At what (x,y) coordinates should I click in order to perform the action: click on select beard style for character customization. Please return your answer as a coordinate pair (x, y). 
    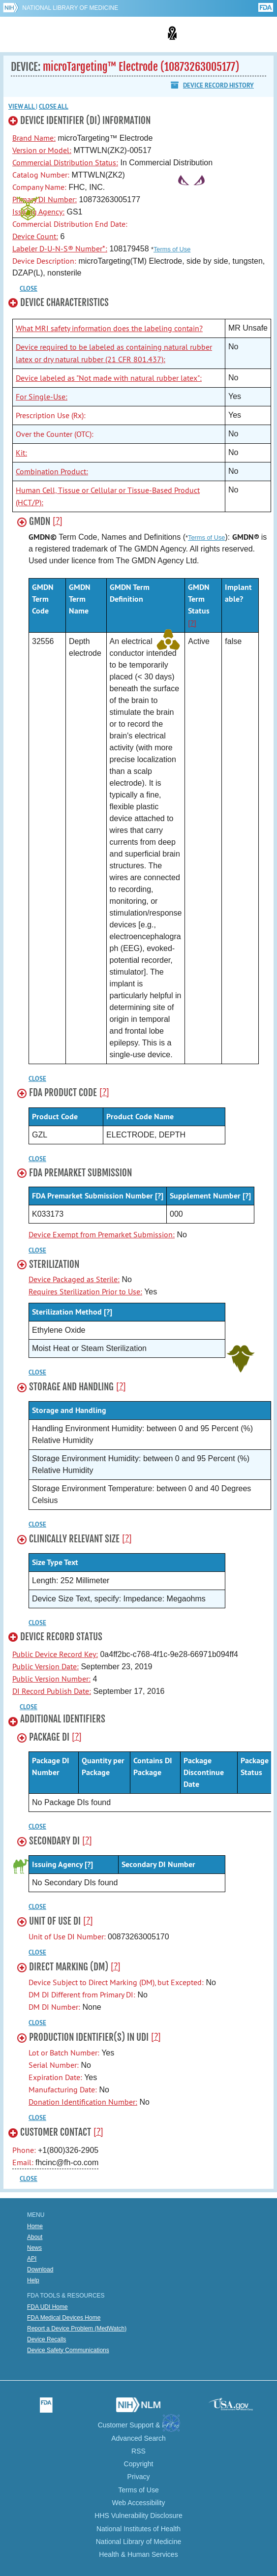
    Looking at the image, I should click on (241, 1358).